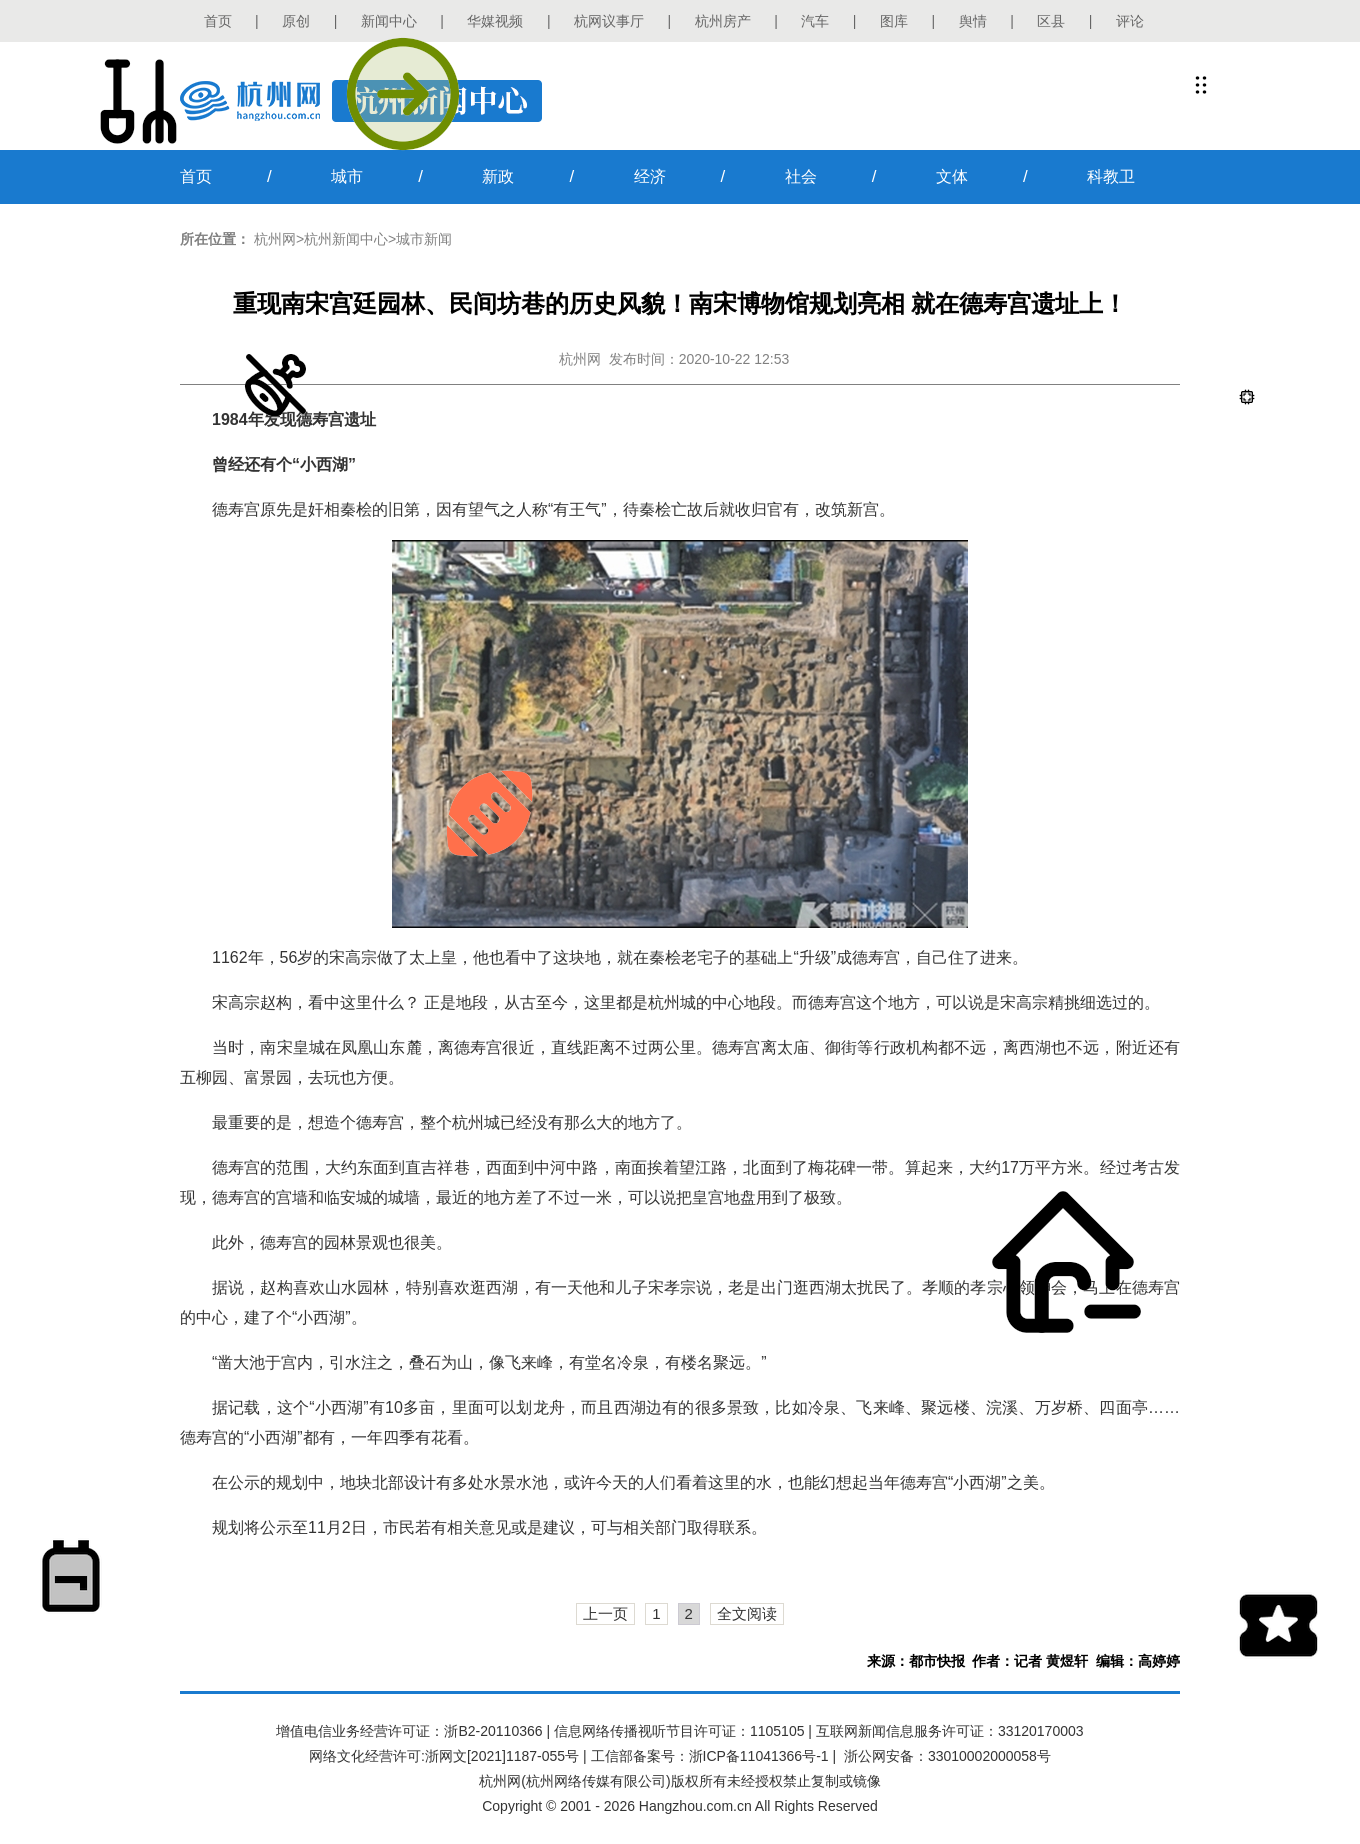  I want to click on access gardening or landscaping tools, so click(138, 101).